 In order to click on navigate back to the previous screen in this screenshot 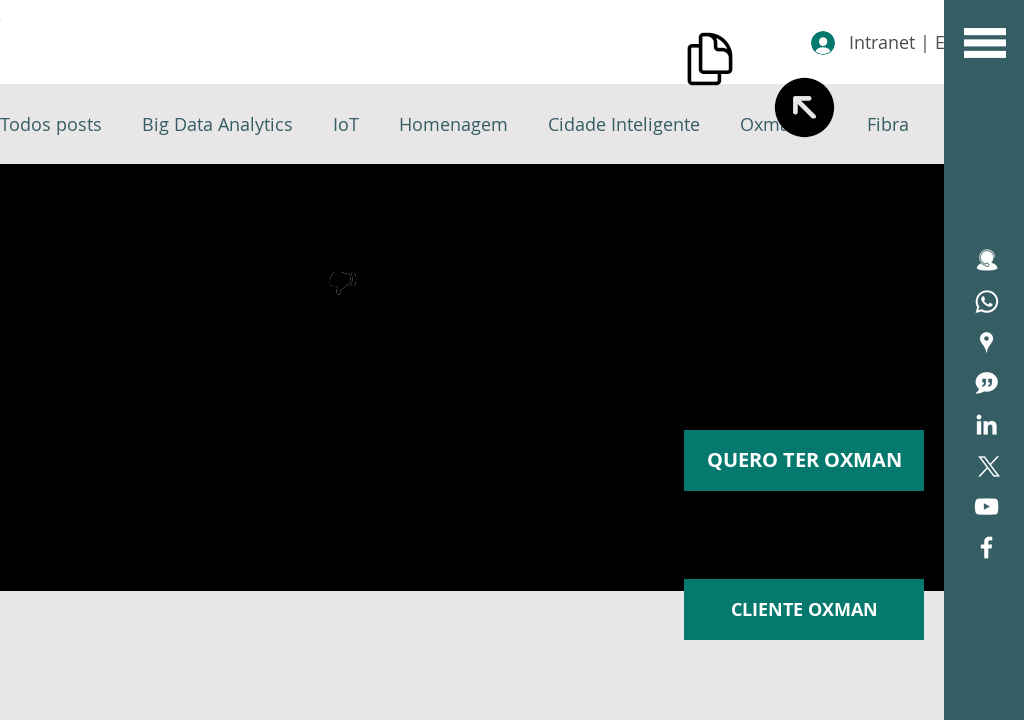, I will do `click(804, 107)`.